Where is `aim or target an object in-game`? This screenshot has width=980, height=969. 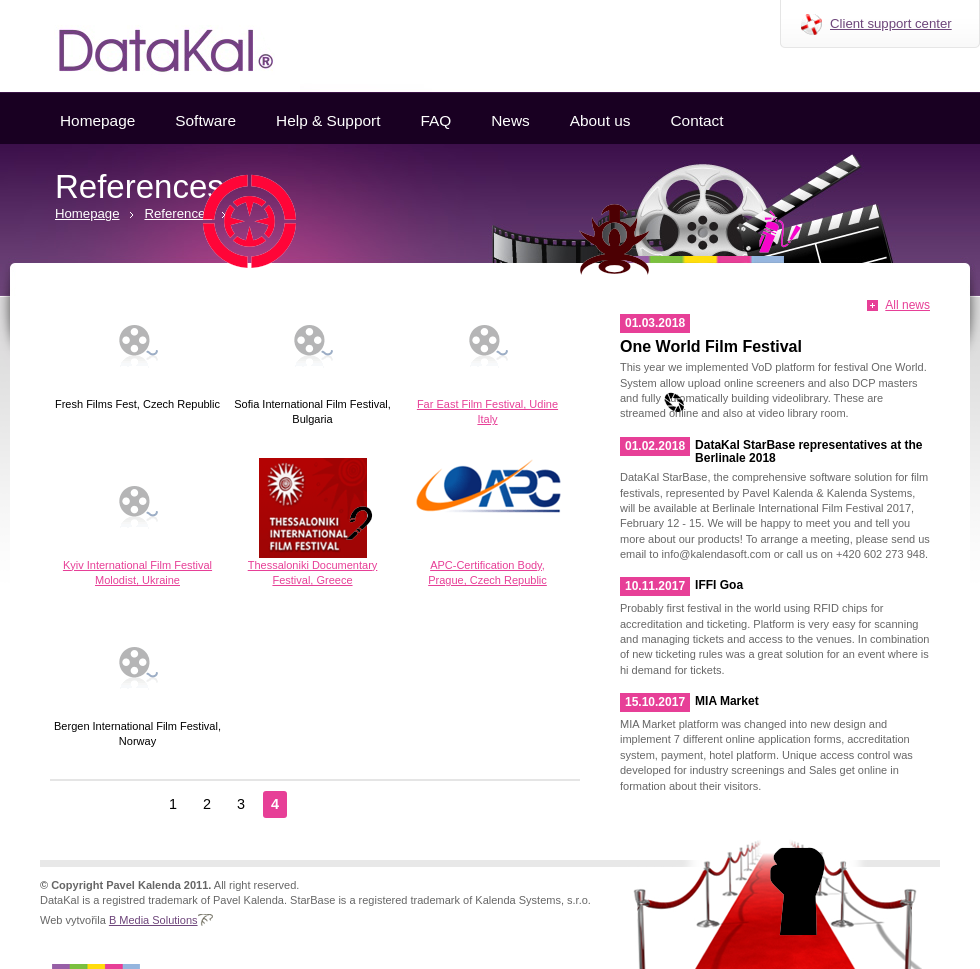 aim or target an object in-game is located at coordinates (249, 221).